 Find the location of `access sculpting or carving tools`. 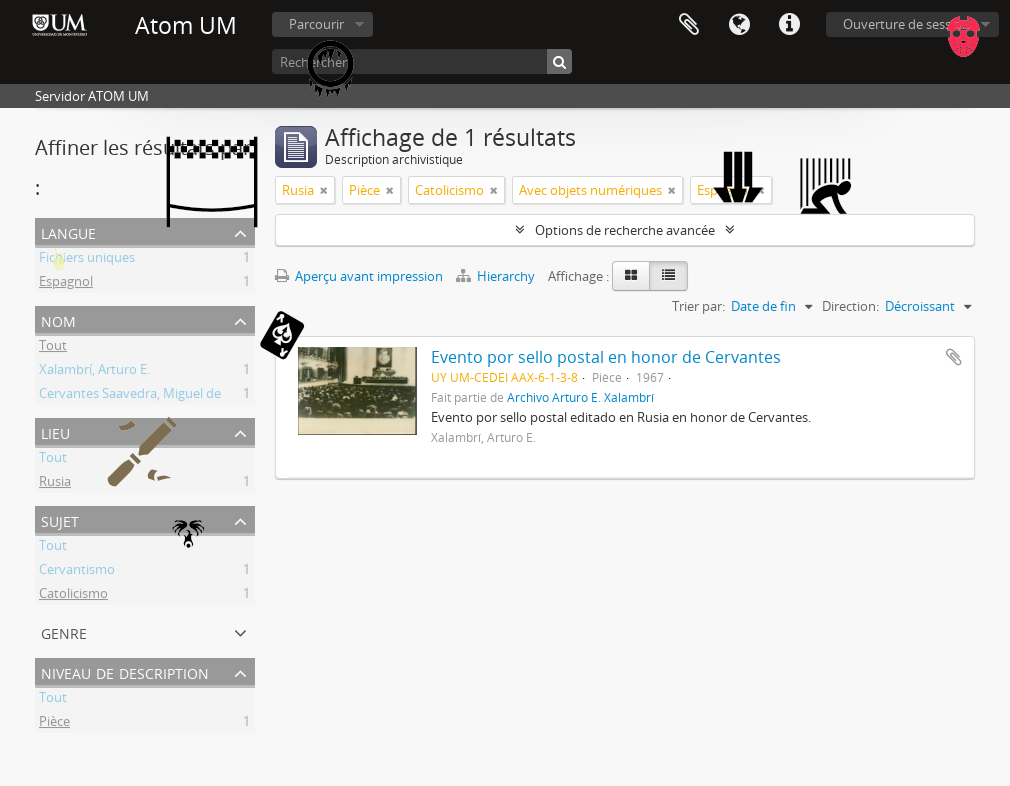

access sculpting or carving tools is located at coordinates (143, 451).